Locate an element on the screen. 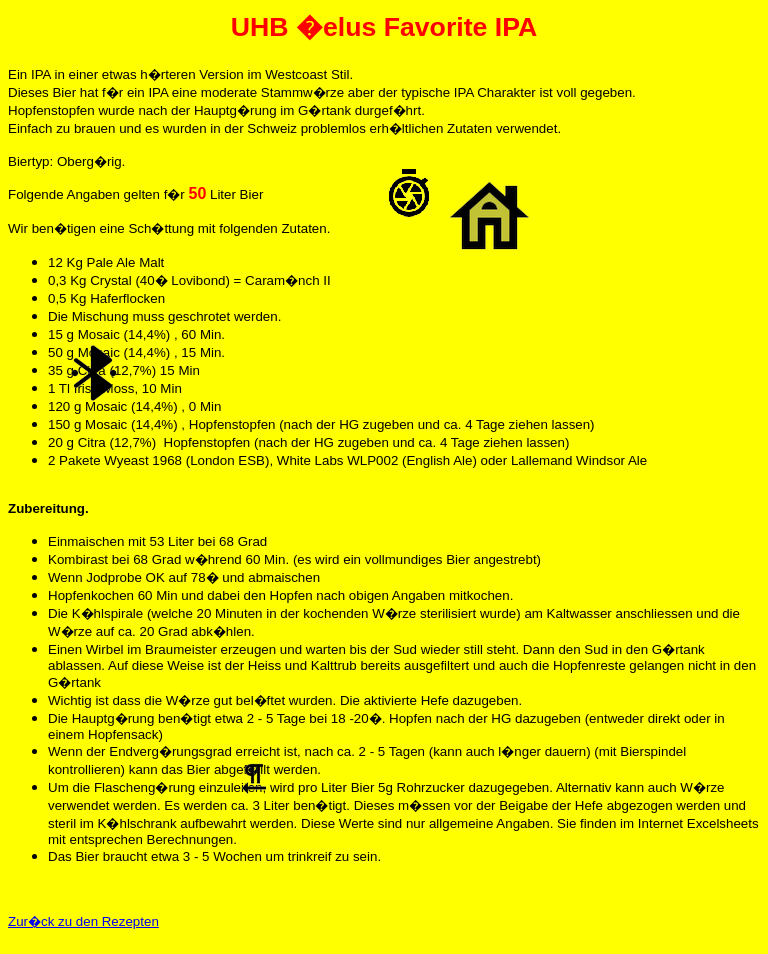  indicates an active bluetooth connection is located at coordinates (93, 373).